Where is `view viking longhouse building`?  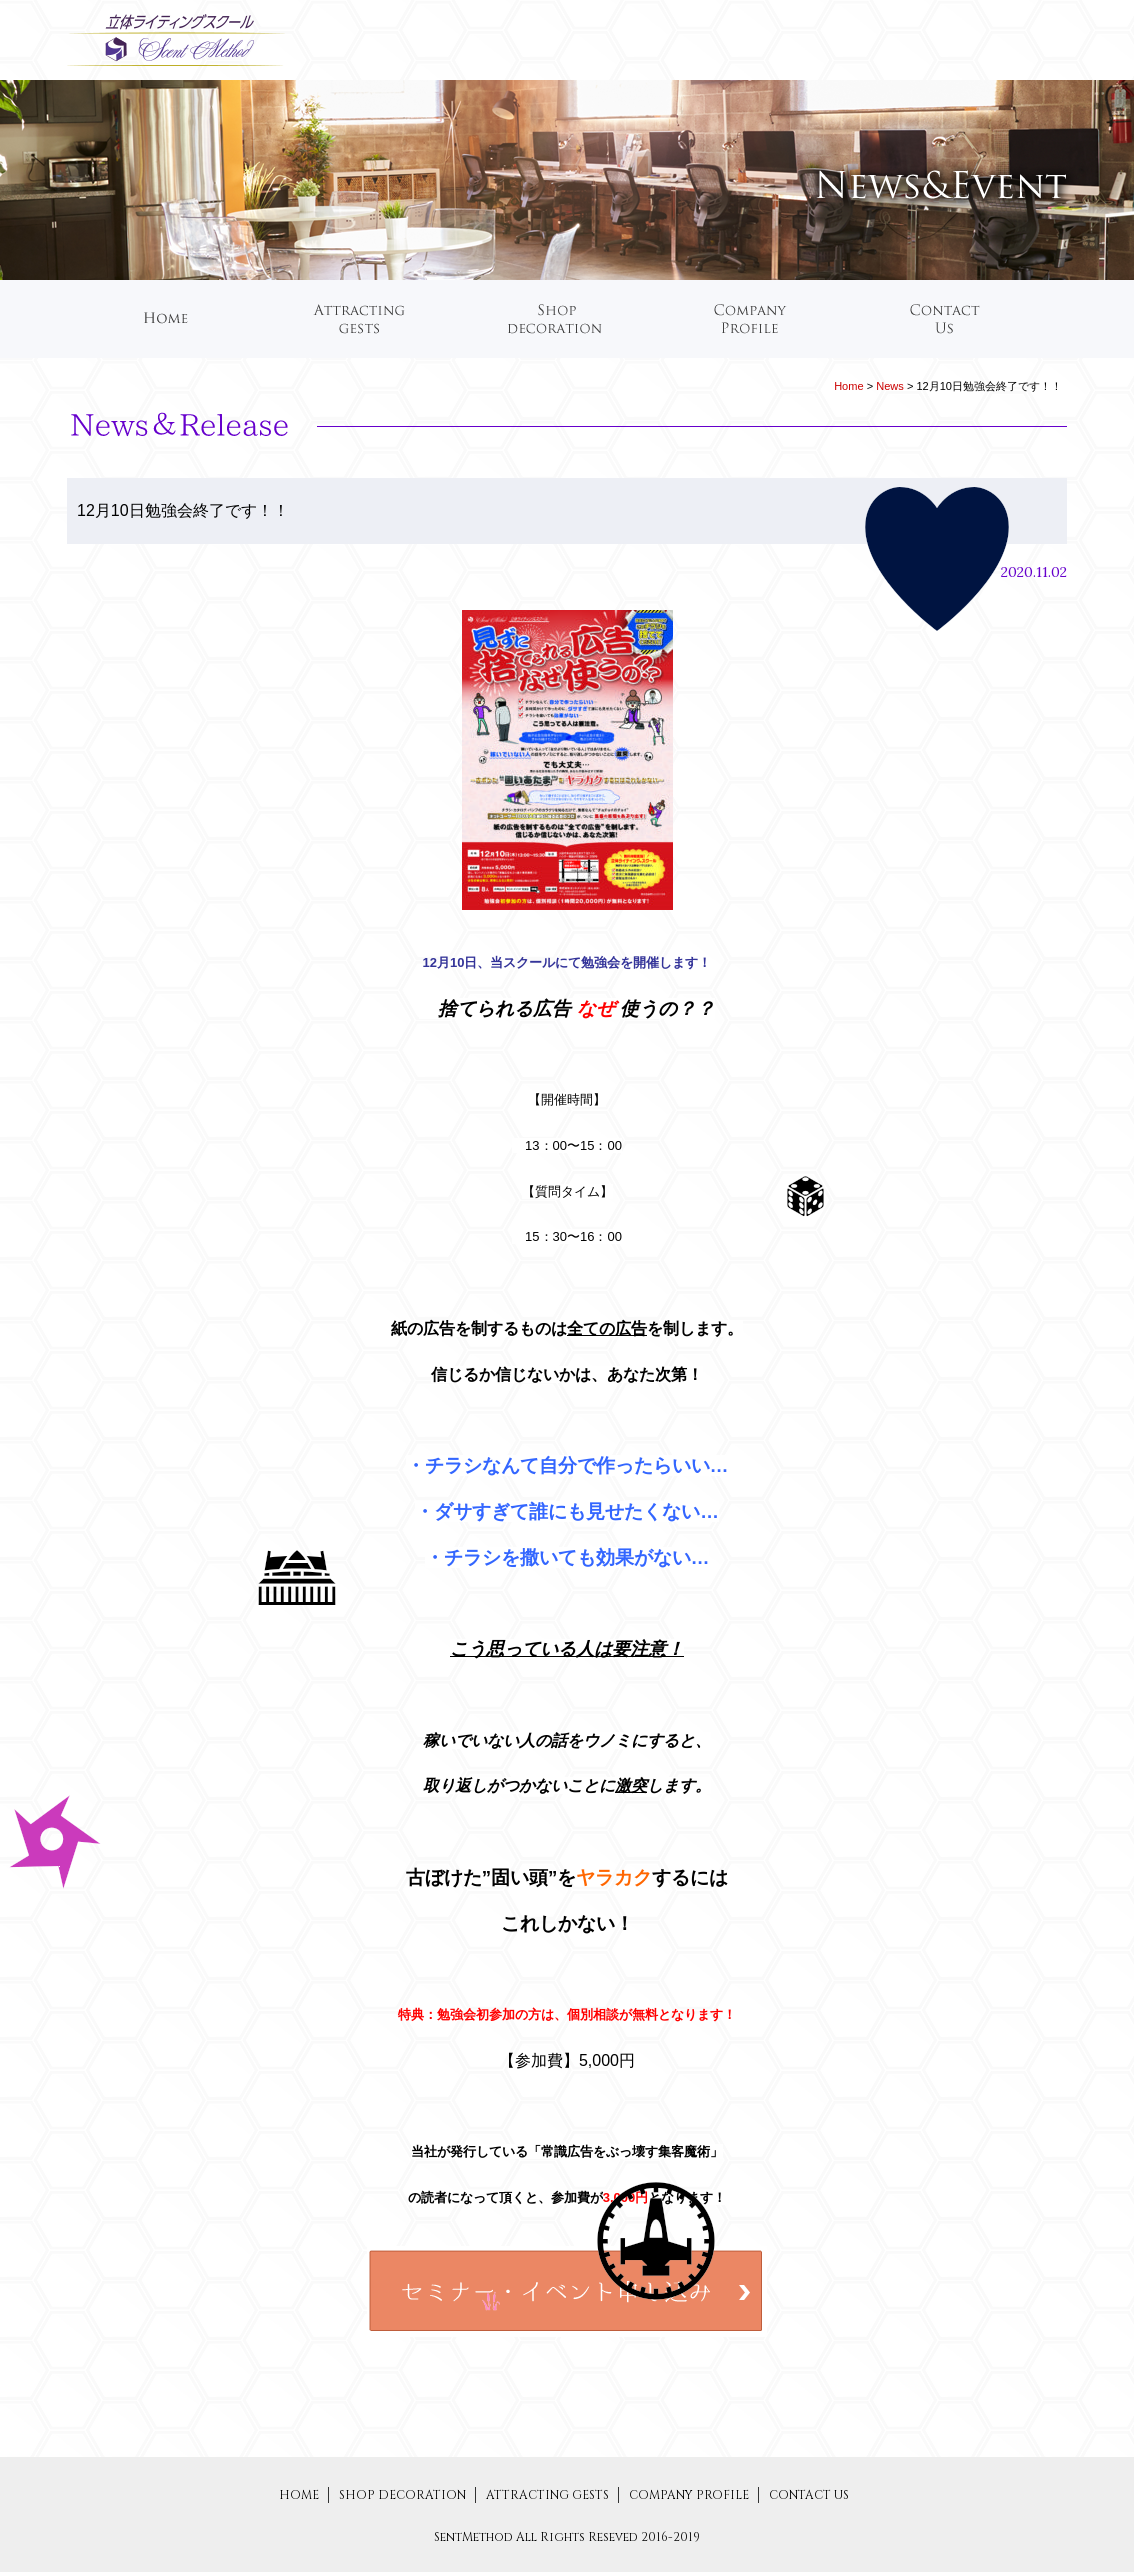 view viking longhouse building is located at coordinates (297, 1572).